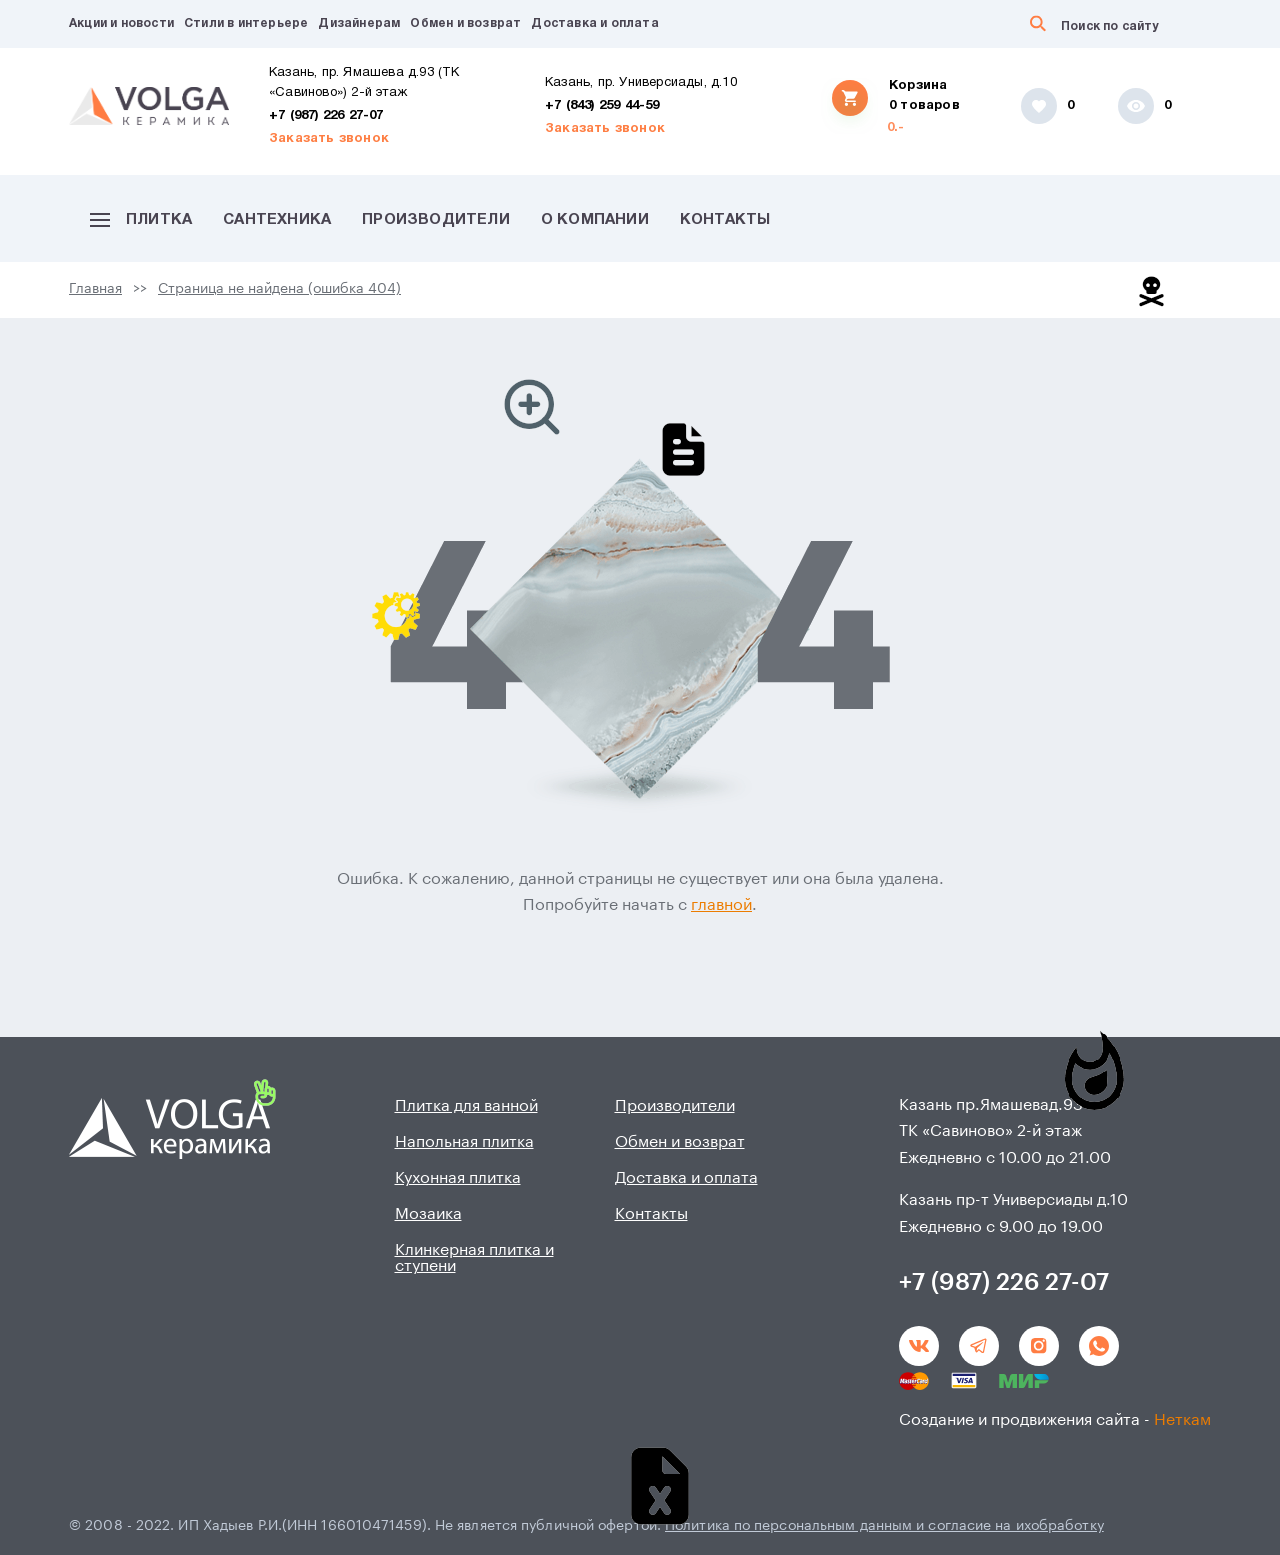 The width and height of the screenshot is (1280, 1555). I want to click on view trending or popular content, so click(1094, 1072).